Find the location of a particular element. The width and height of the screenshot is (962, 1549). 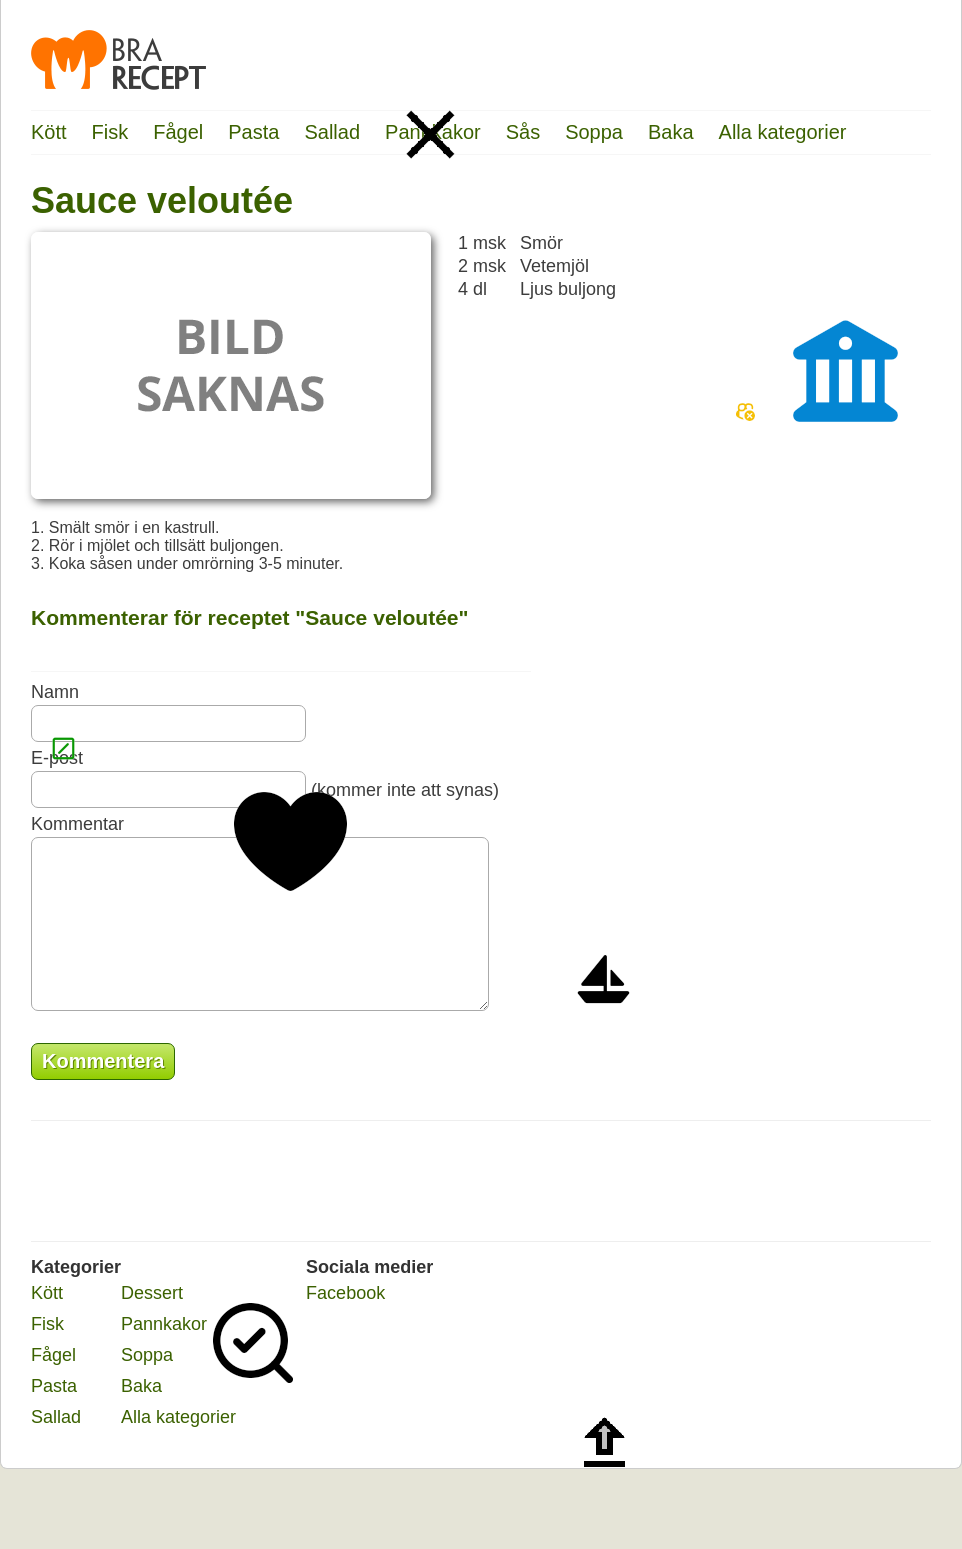

add to favorites is located at coordinates (290, 841).